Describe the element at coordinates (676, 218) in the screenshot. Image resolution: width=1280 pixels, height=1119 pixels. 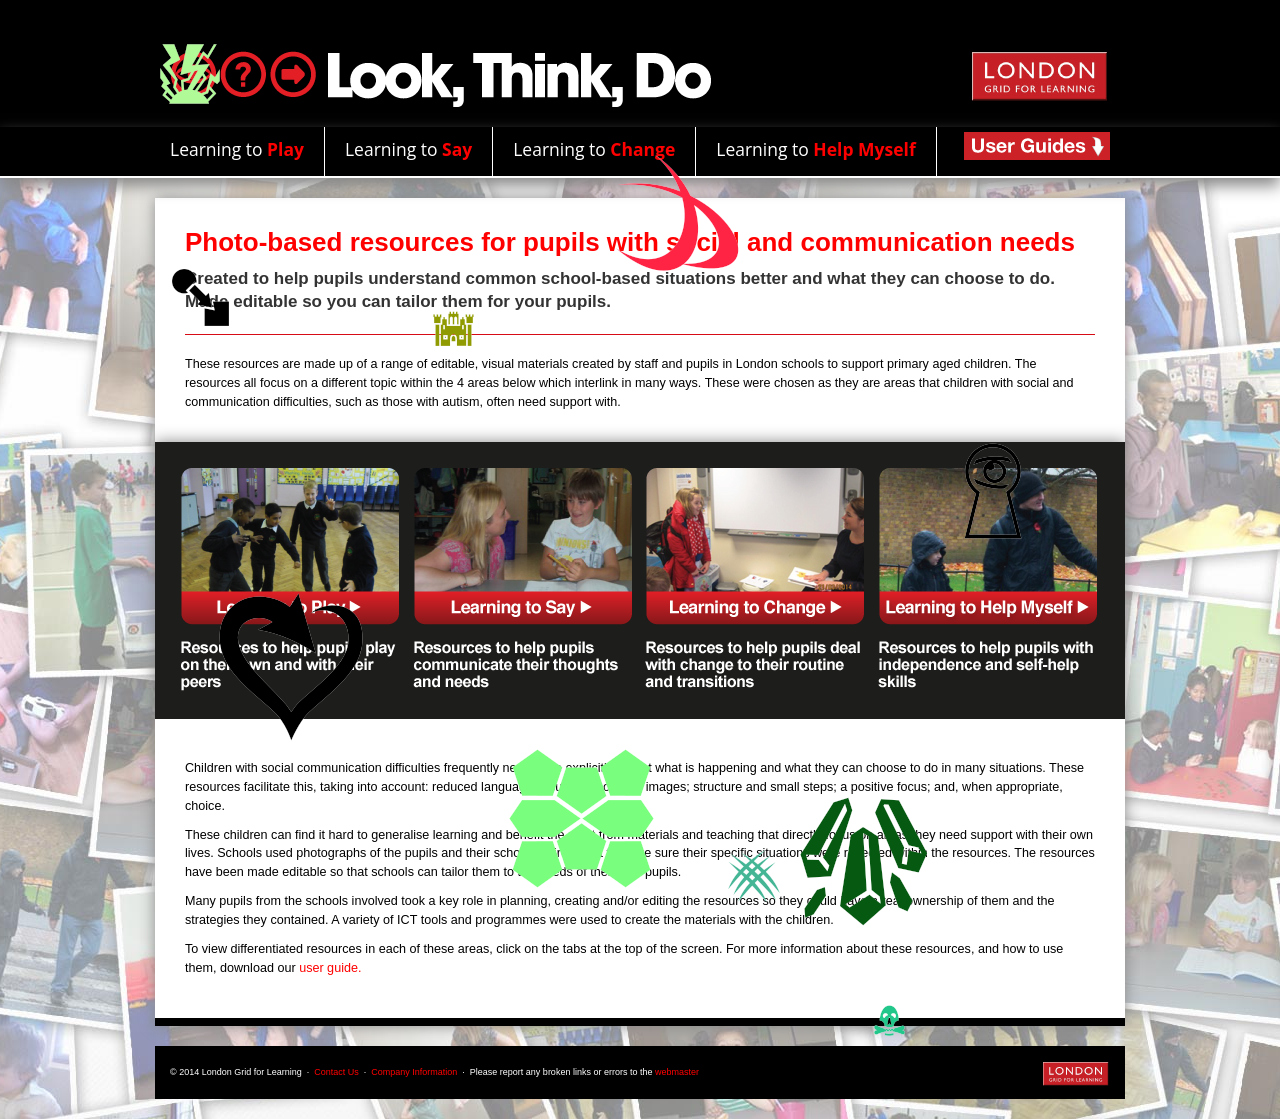
I see `indicates a slash or cutting attack action` at that location.